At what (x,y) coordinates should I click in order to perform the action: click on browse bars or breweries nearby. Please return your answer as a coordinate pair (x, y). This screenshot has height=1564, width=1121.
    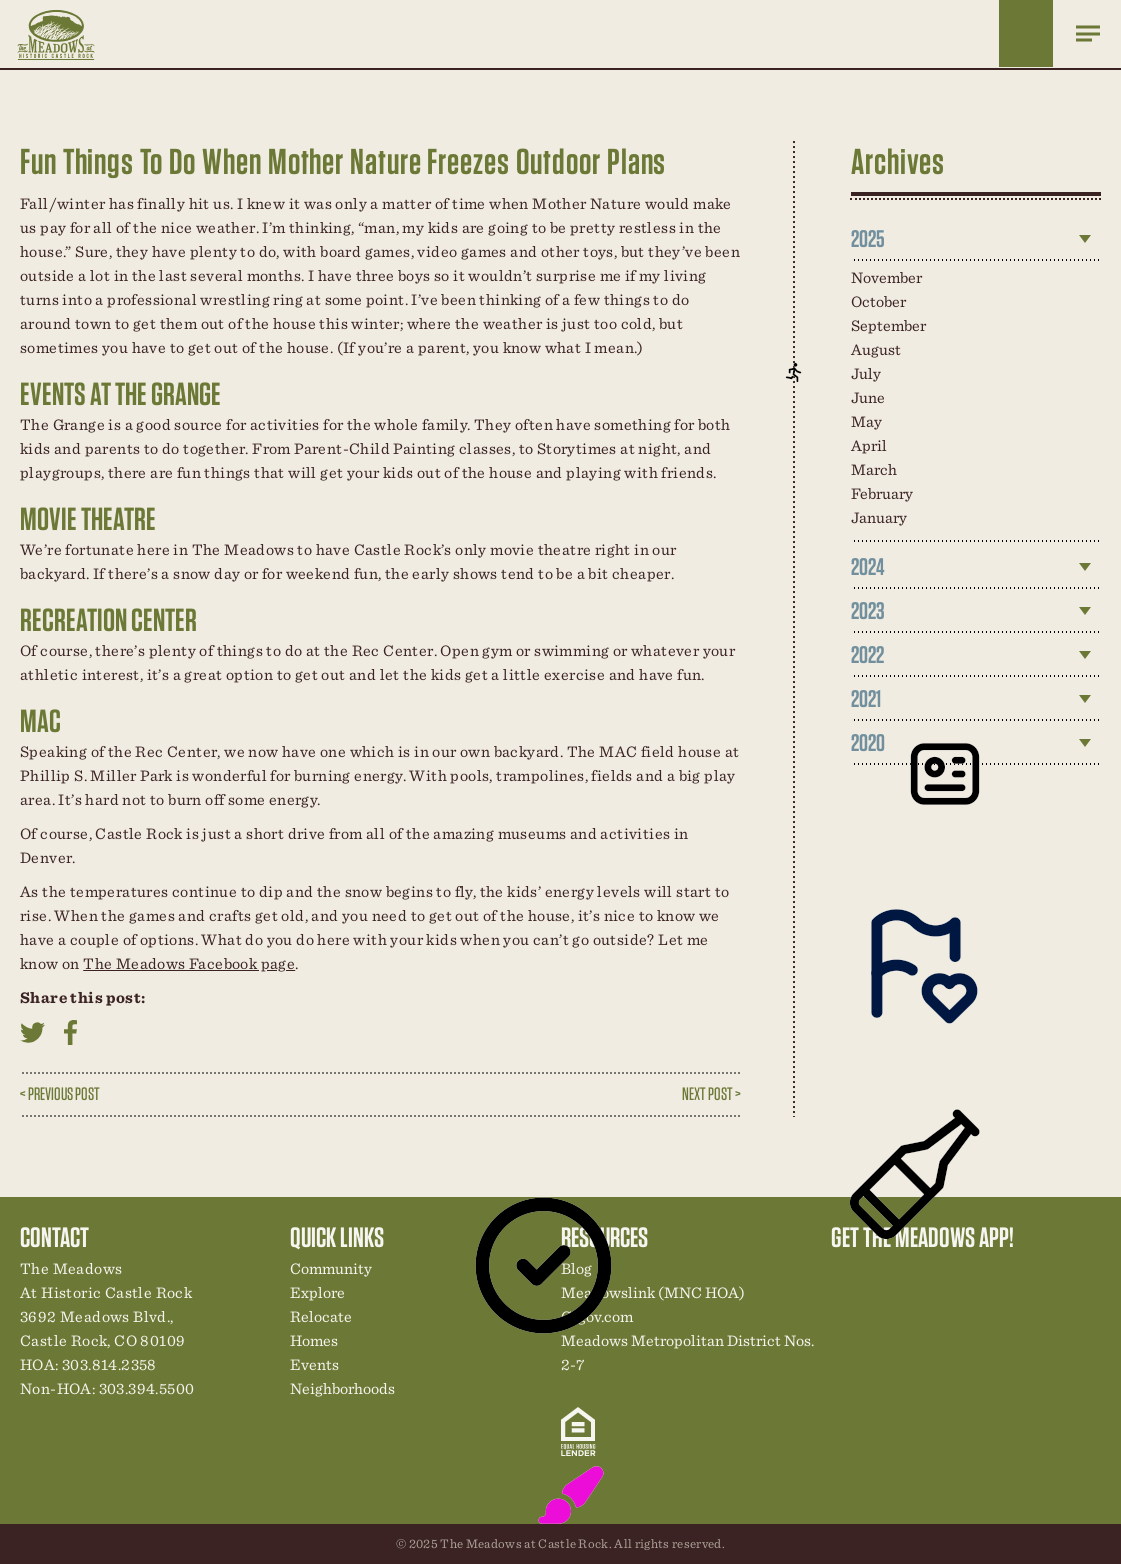
    Looking at the image, I should click on (912, 1176).